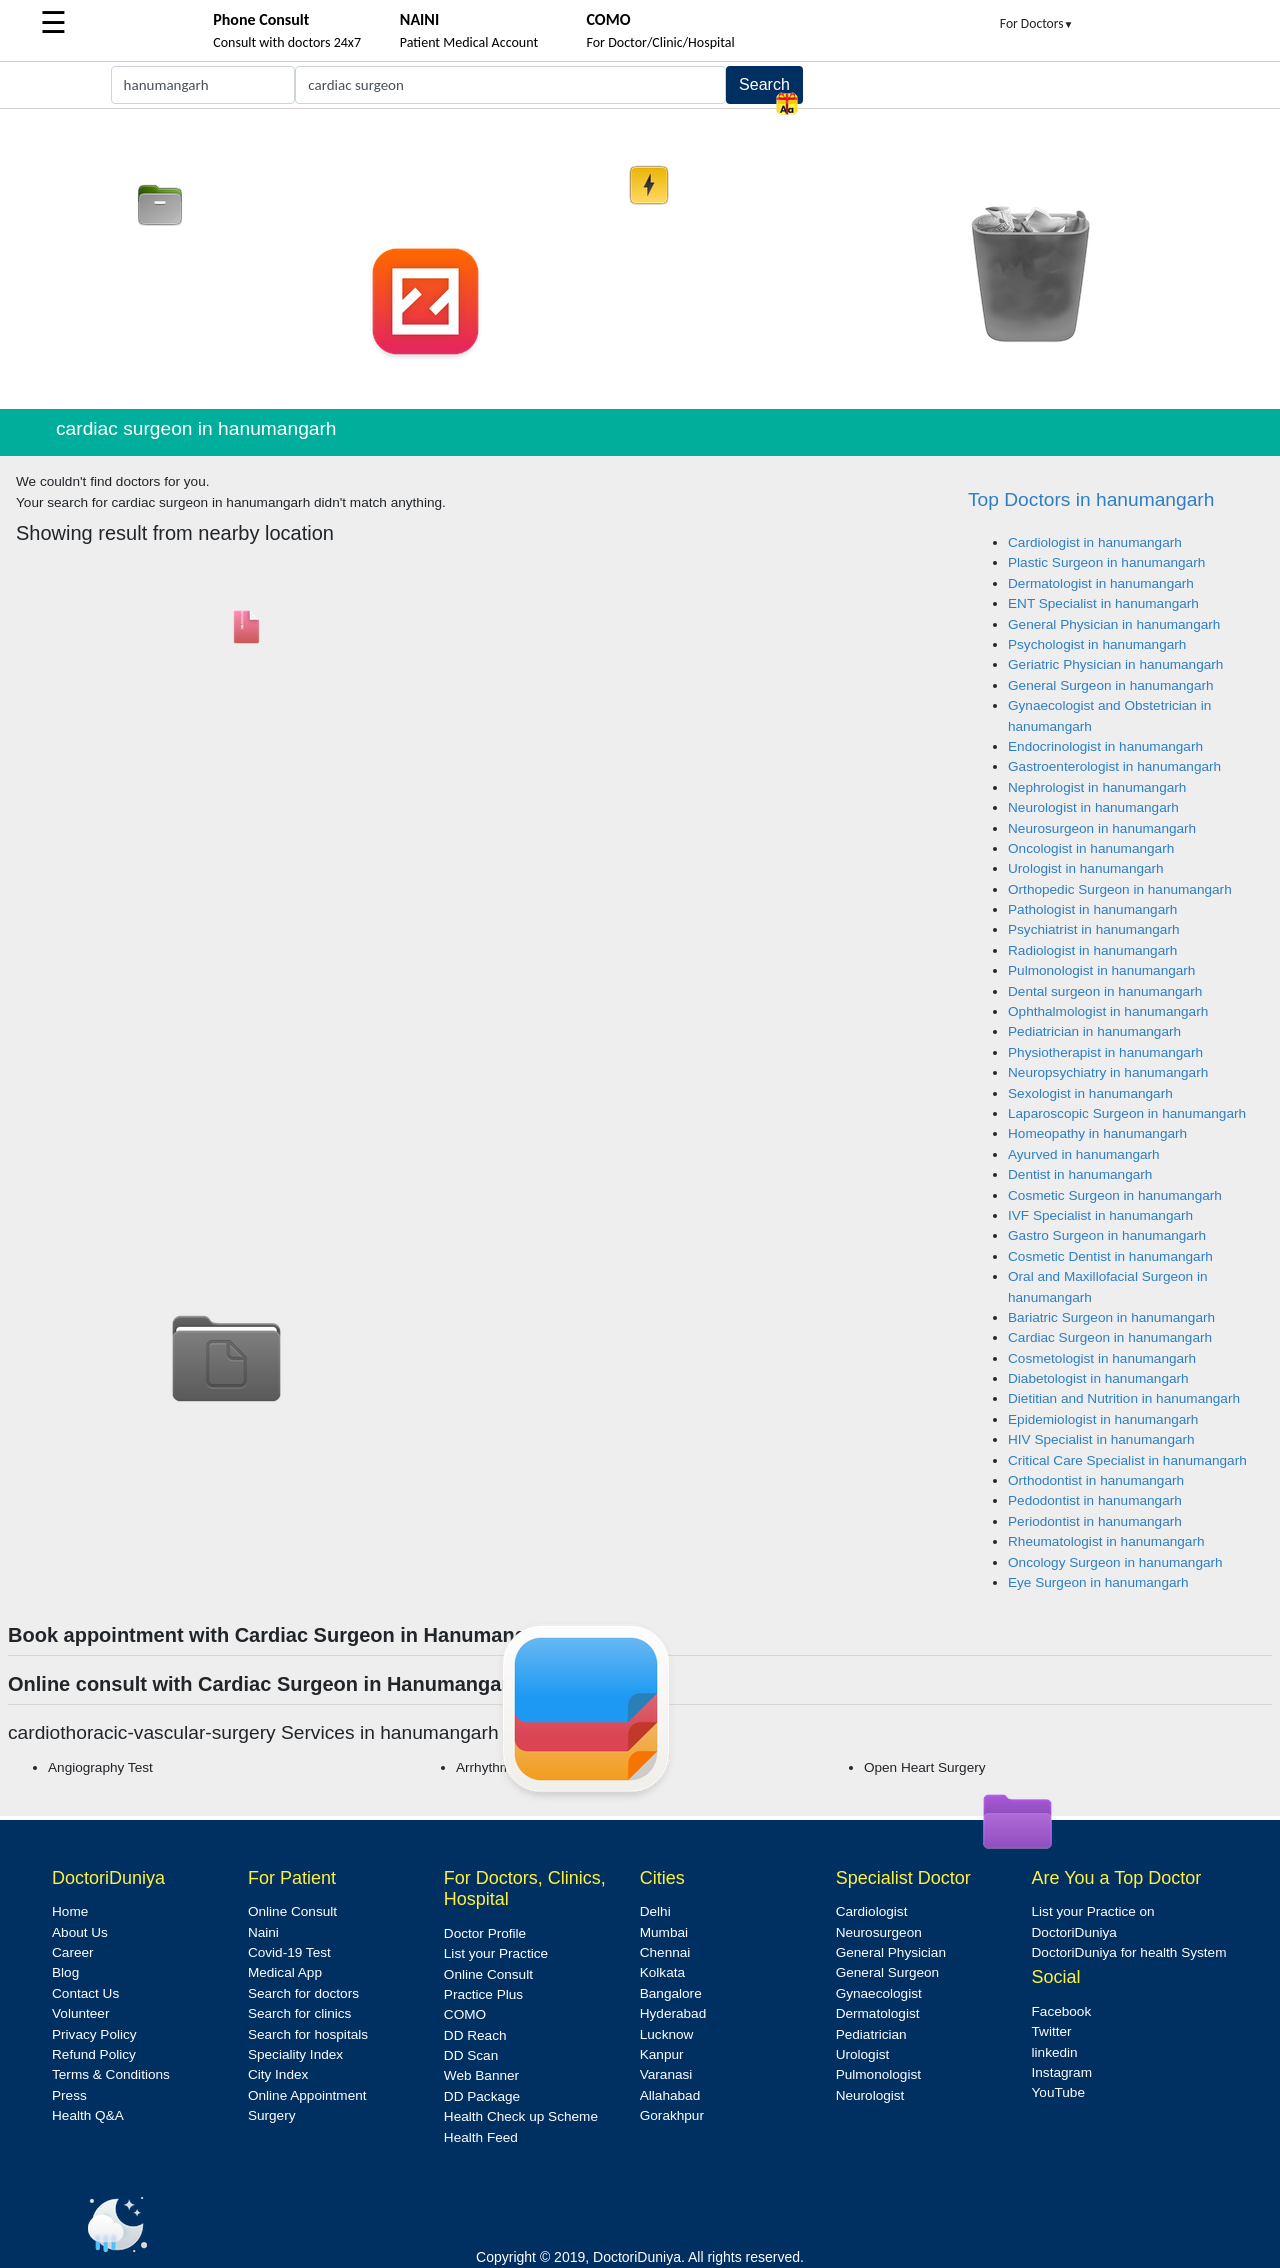 The height and width of the screenshot is (2268, 1280). Describe the element at coordinates (787, 104) in the screenshot. I see `open webfont kit generator app` at that location.